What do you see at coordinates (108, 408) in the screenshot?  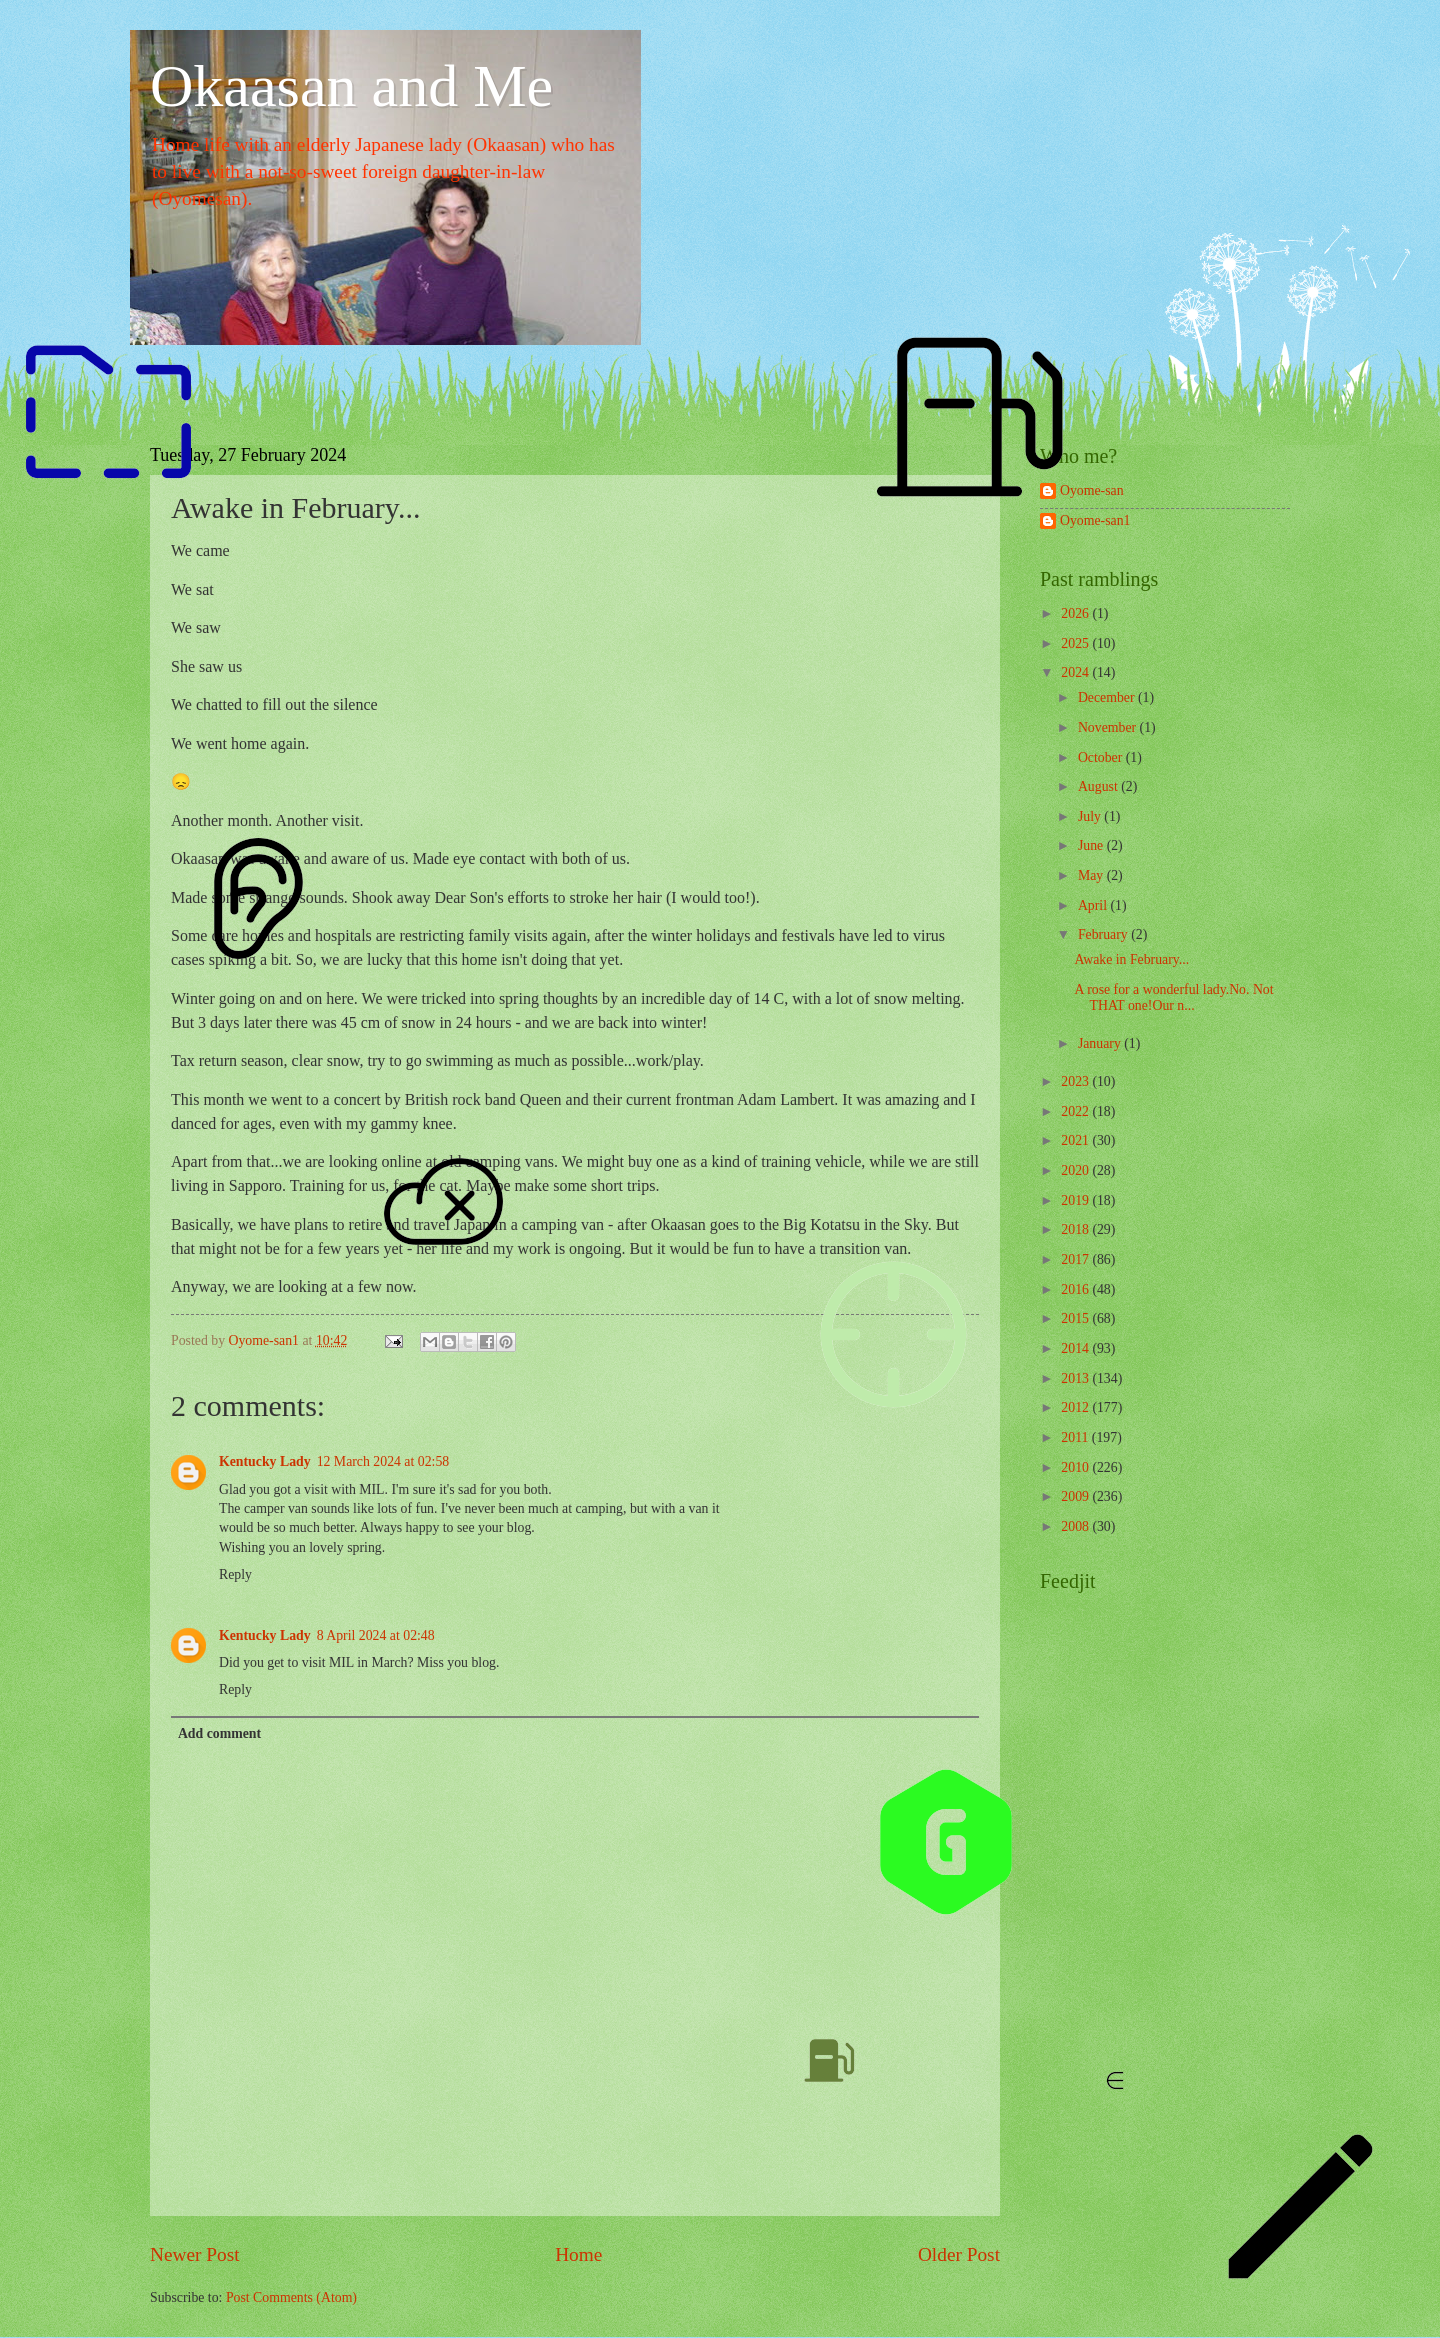 I see `create a new folder` at bounding box center [108, 408].